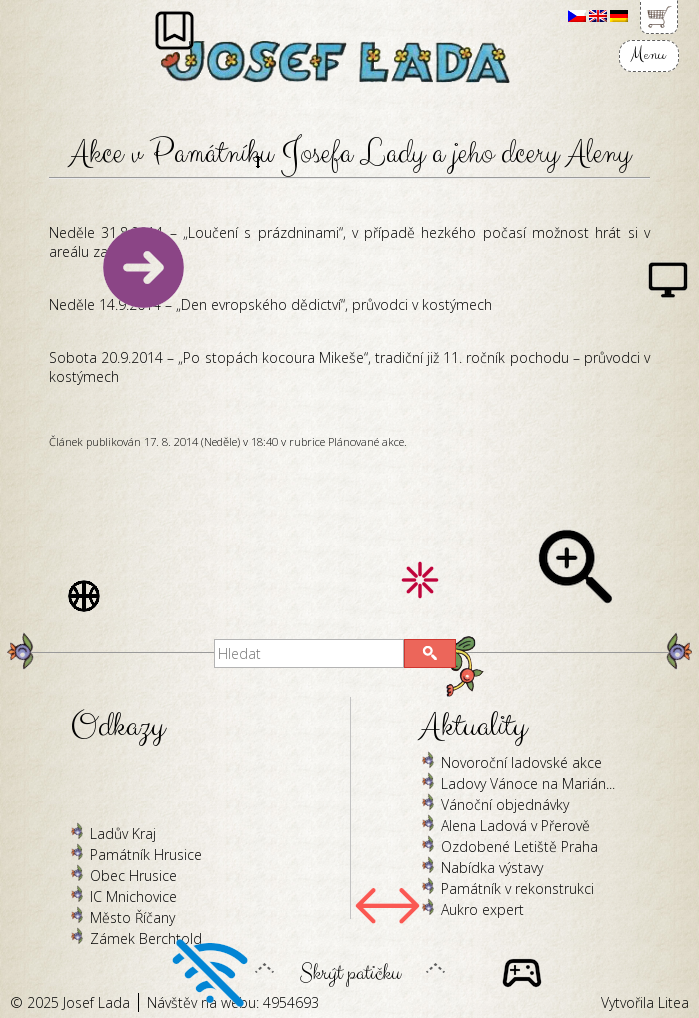 The width and height of the screenshot is (699, 1018). Describe the element at coordinates (668, 280) in the screenshot. I see `switch to desktop view` at that location.